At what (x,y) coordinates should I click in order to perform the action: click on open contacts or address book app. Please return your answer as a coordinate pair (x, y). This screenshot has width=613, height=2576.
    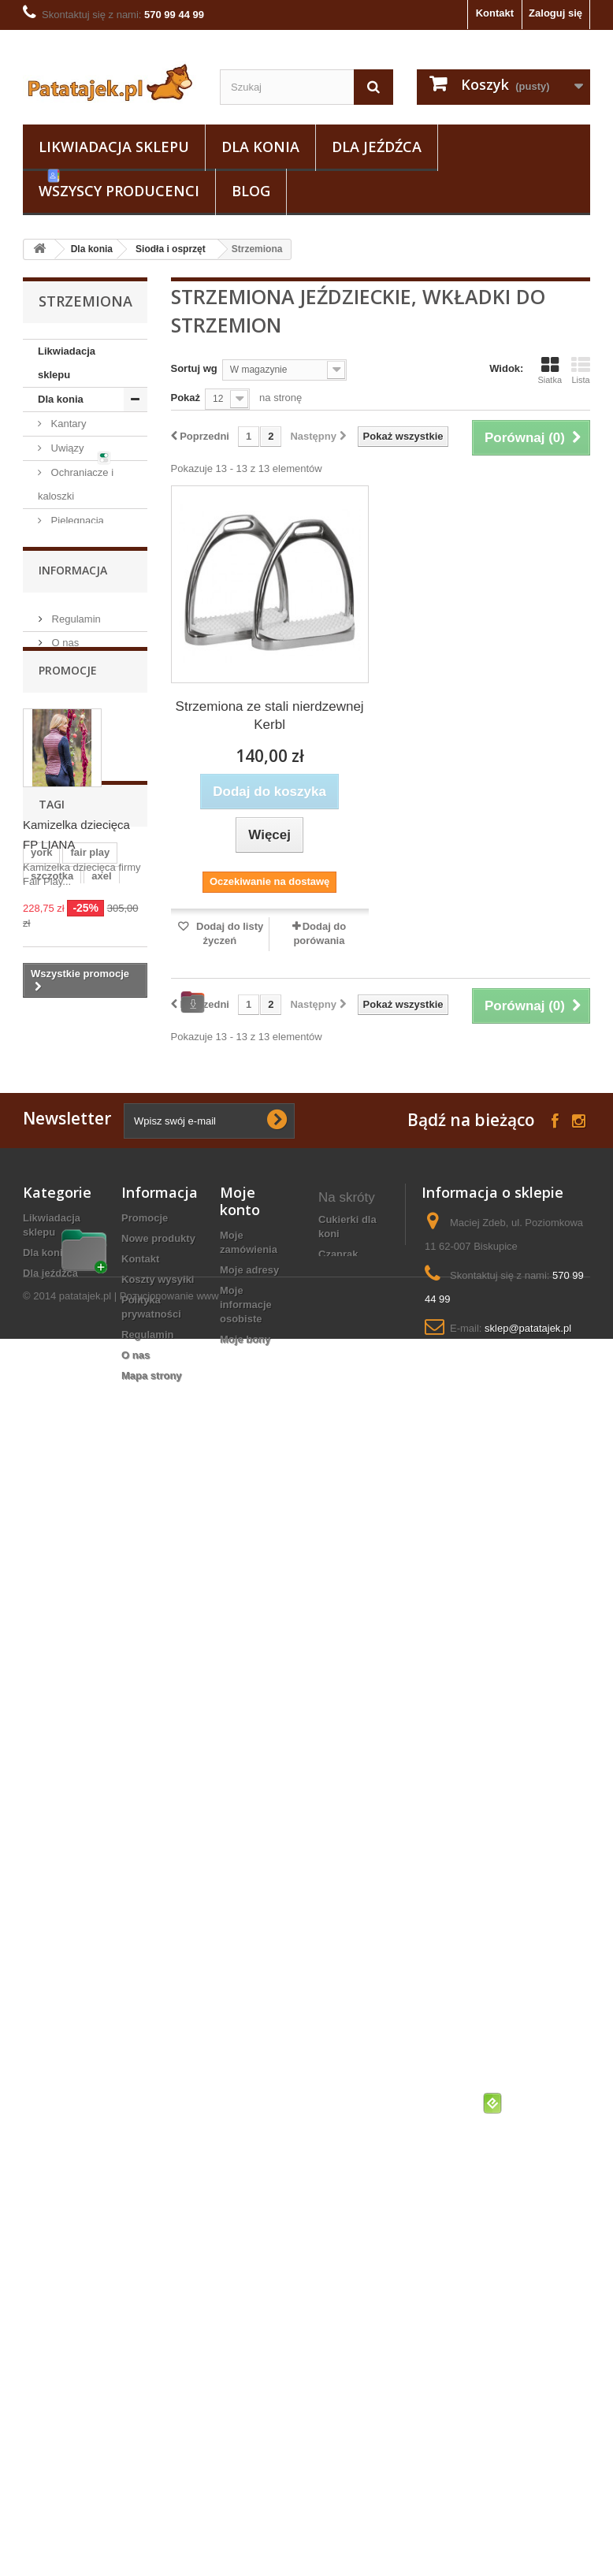
    Looking at the image, I should click on (54, 176).